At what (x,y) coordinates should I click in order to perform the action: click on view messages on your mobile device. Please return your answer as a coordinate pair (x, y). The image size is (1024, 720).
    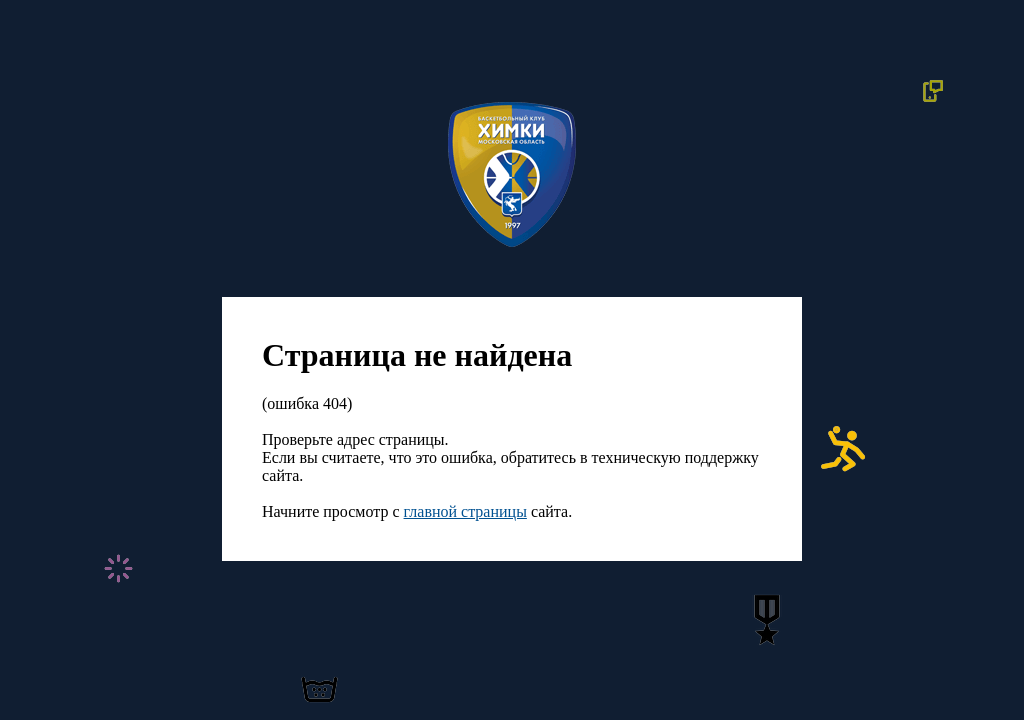
    Looking at the image, I should click on (932, 91).